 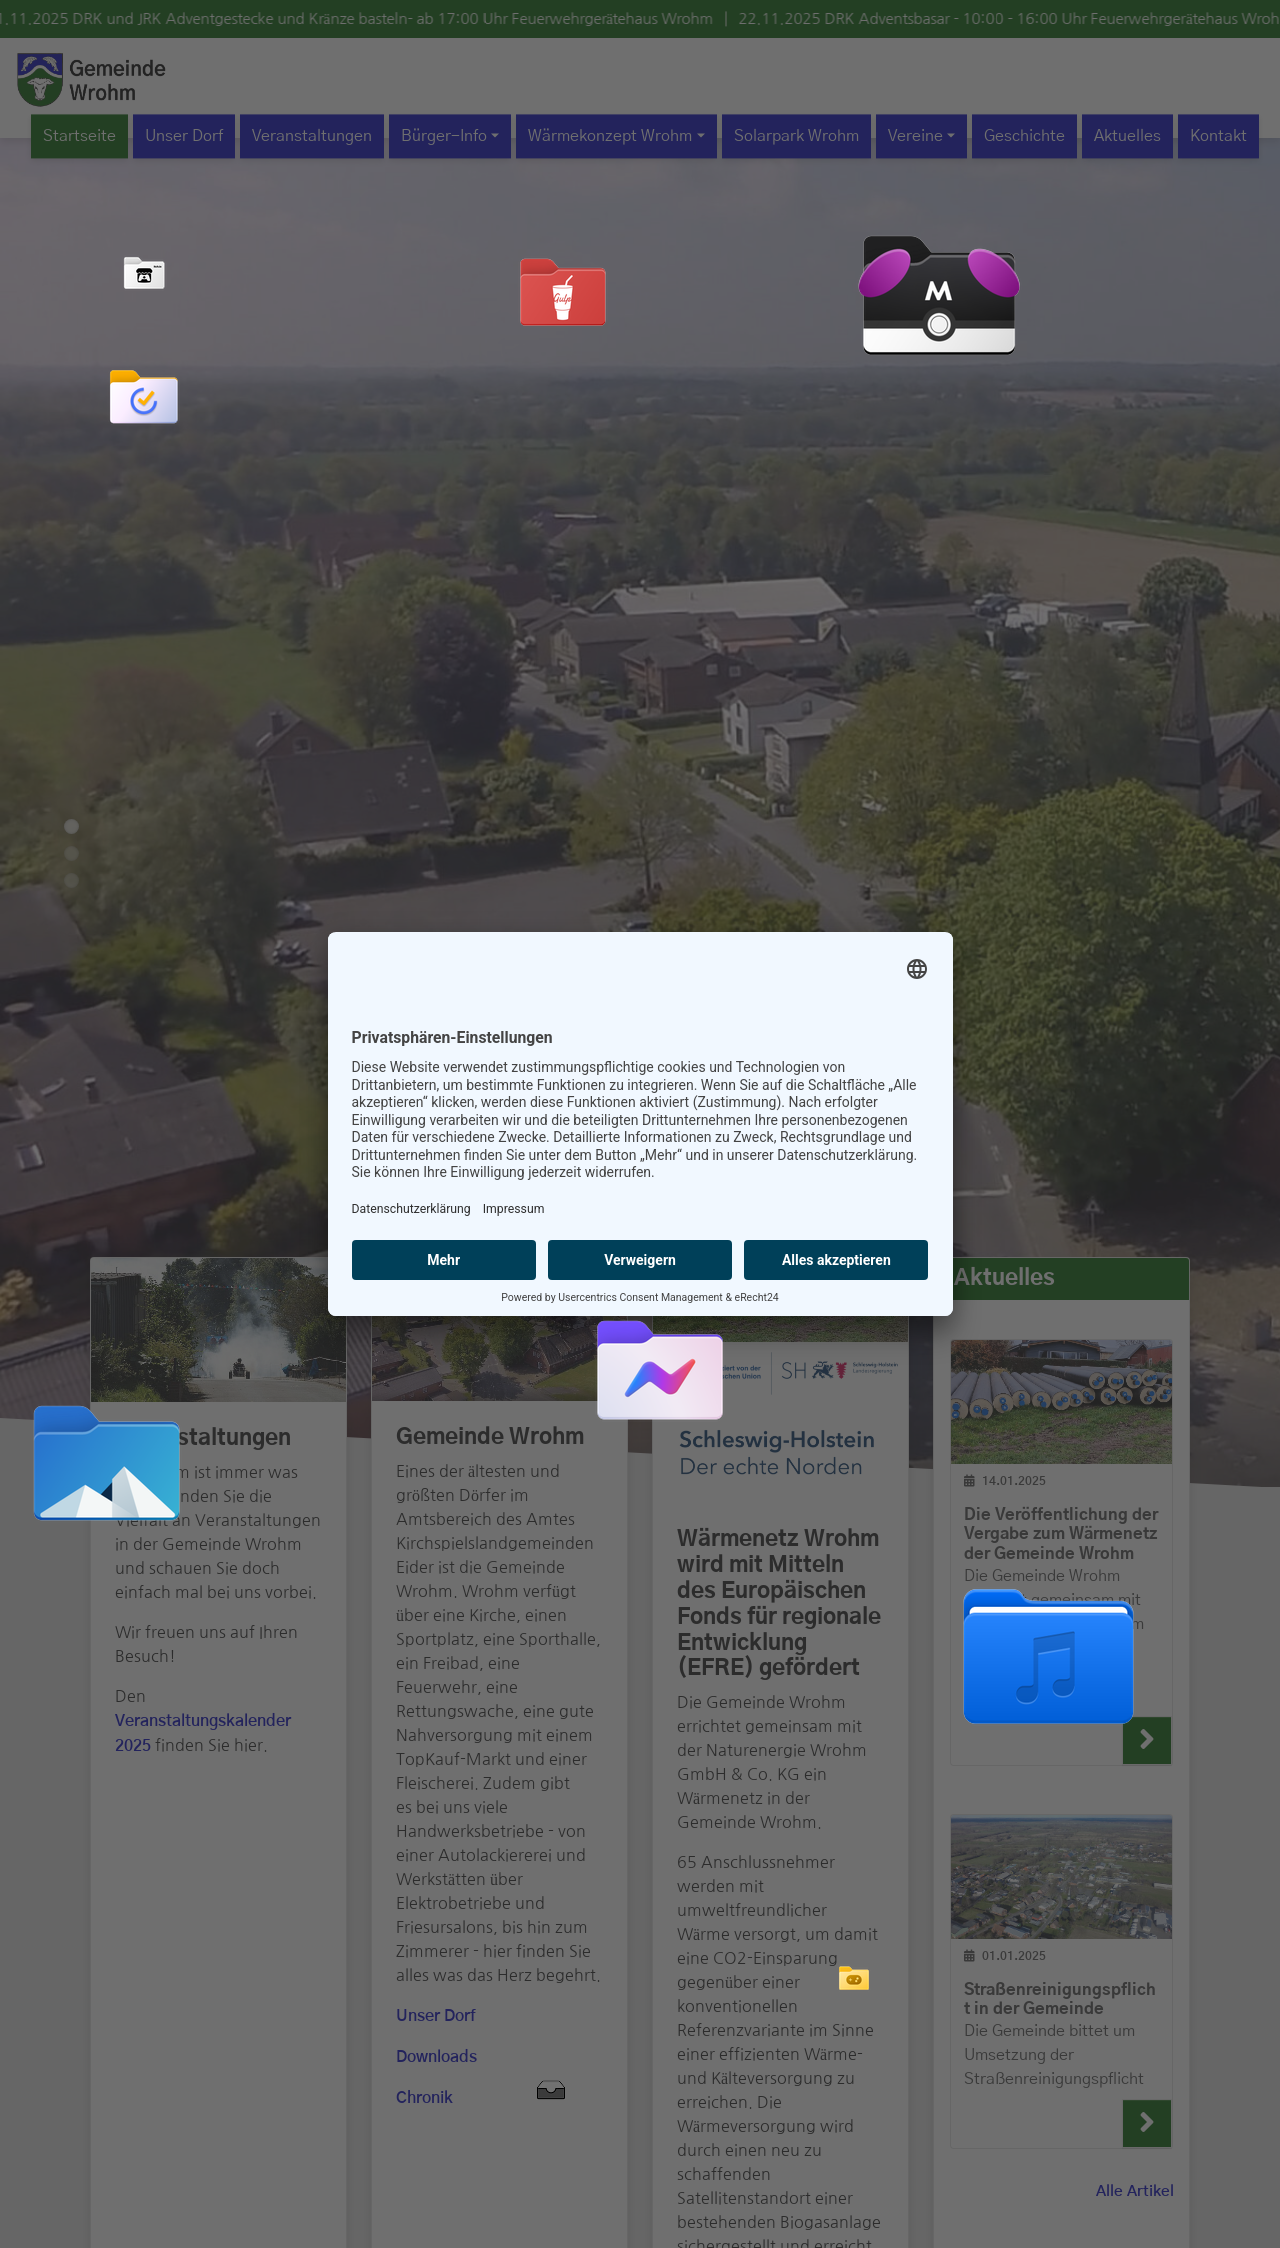 I want to click on open gulp project folder, so click(x=562, y=294).